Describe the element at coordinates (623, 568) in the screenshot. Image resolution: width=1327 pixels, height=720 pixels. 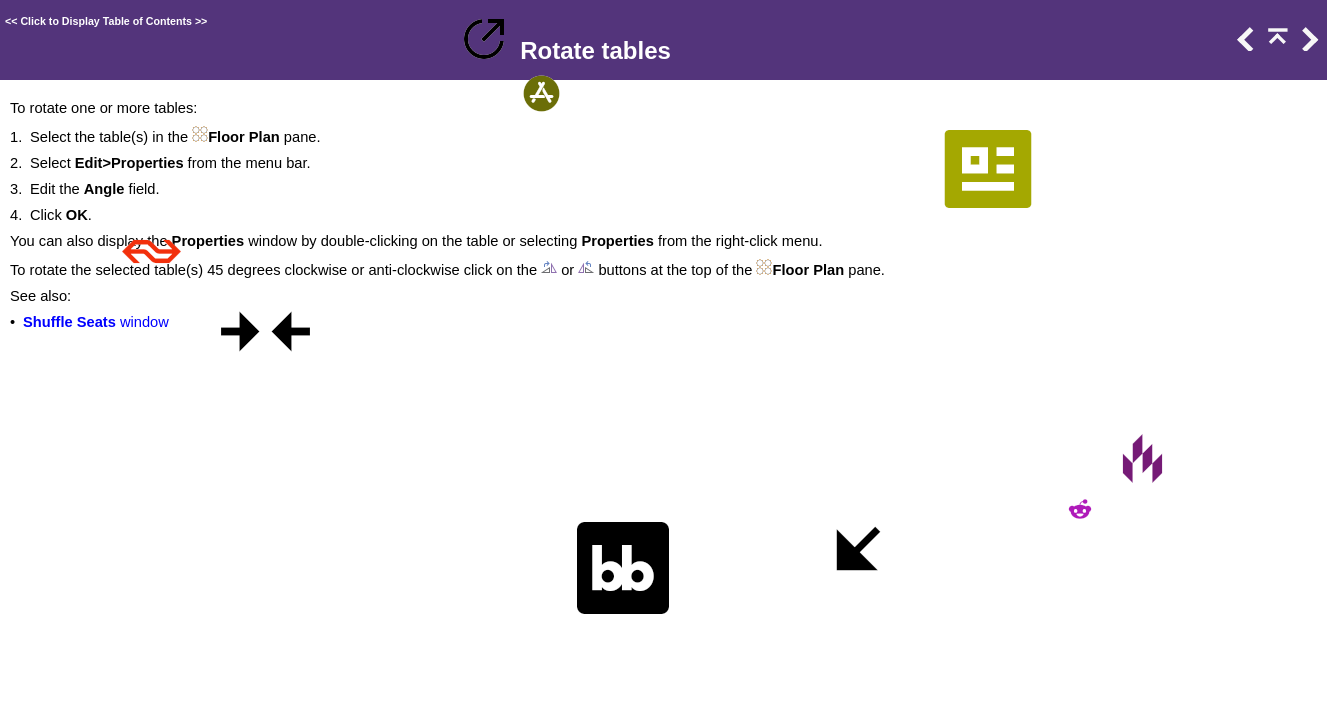
I see `budibase app or service logo` at that location.